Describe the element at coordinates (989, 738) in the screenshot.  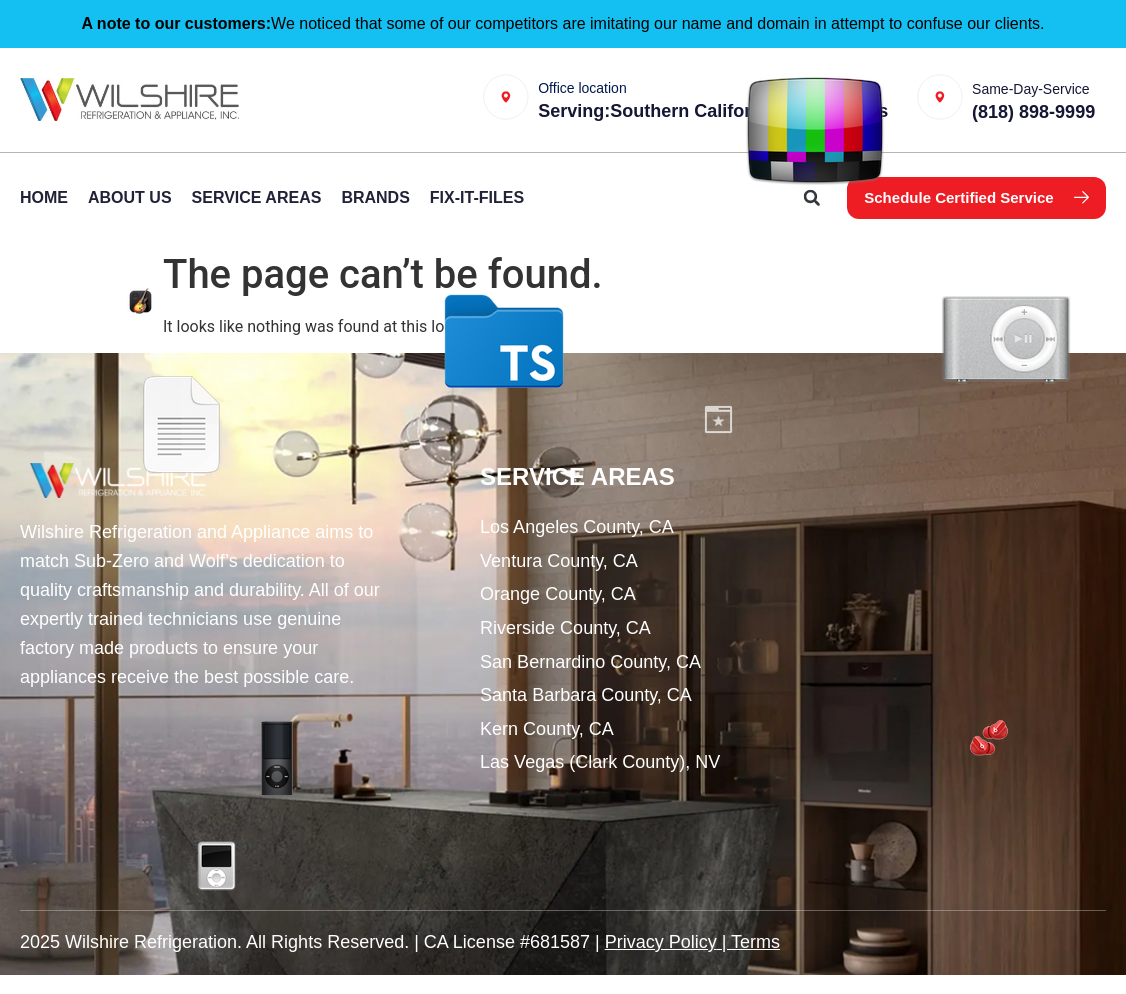
I see `beats earbuds bluetooth device icon` at that location.